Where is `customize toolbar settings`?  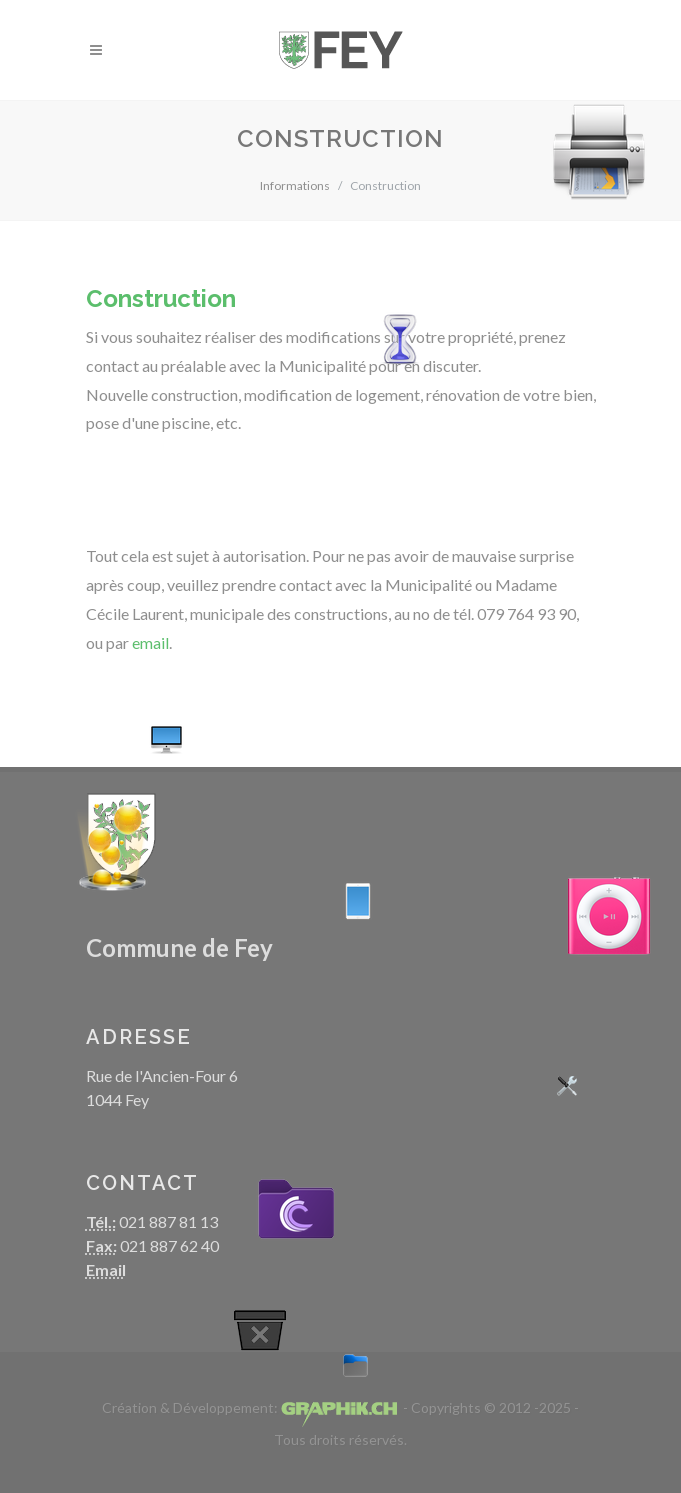 customize toolbar settings is located at coordinates (567, 1086).